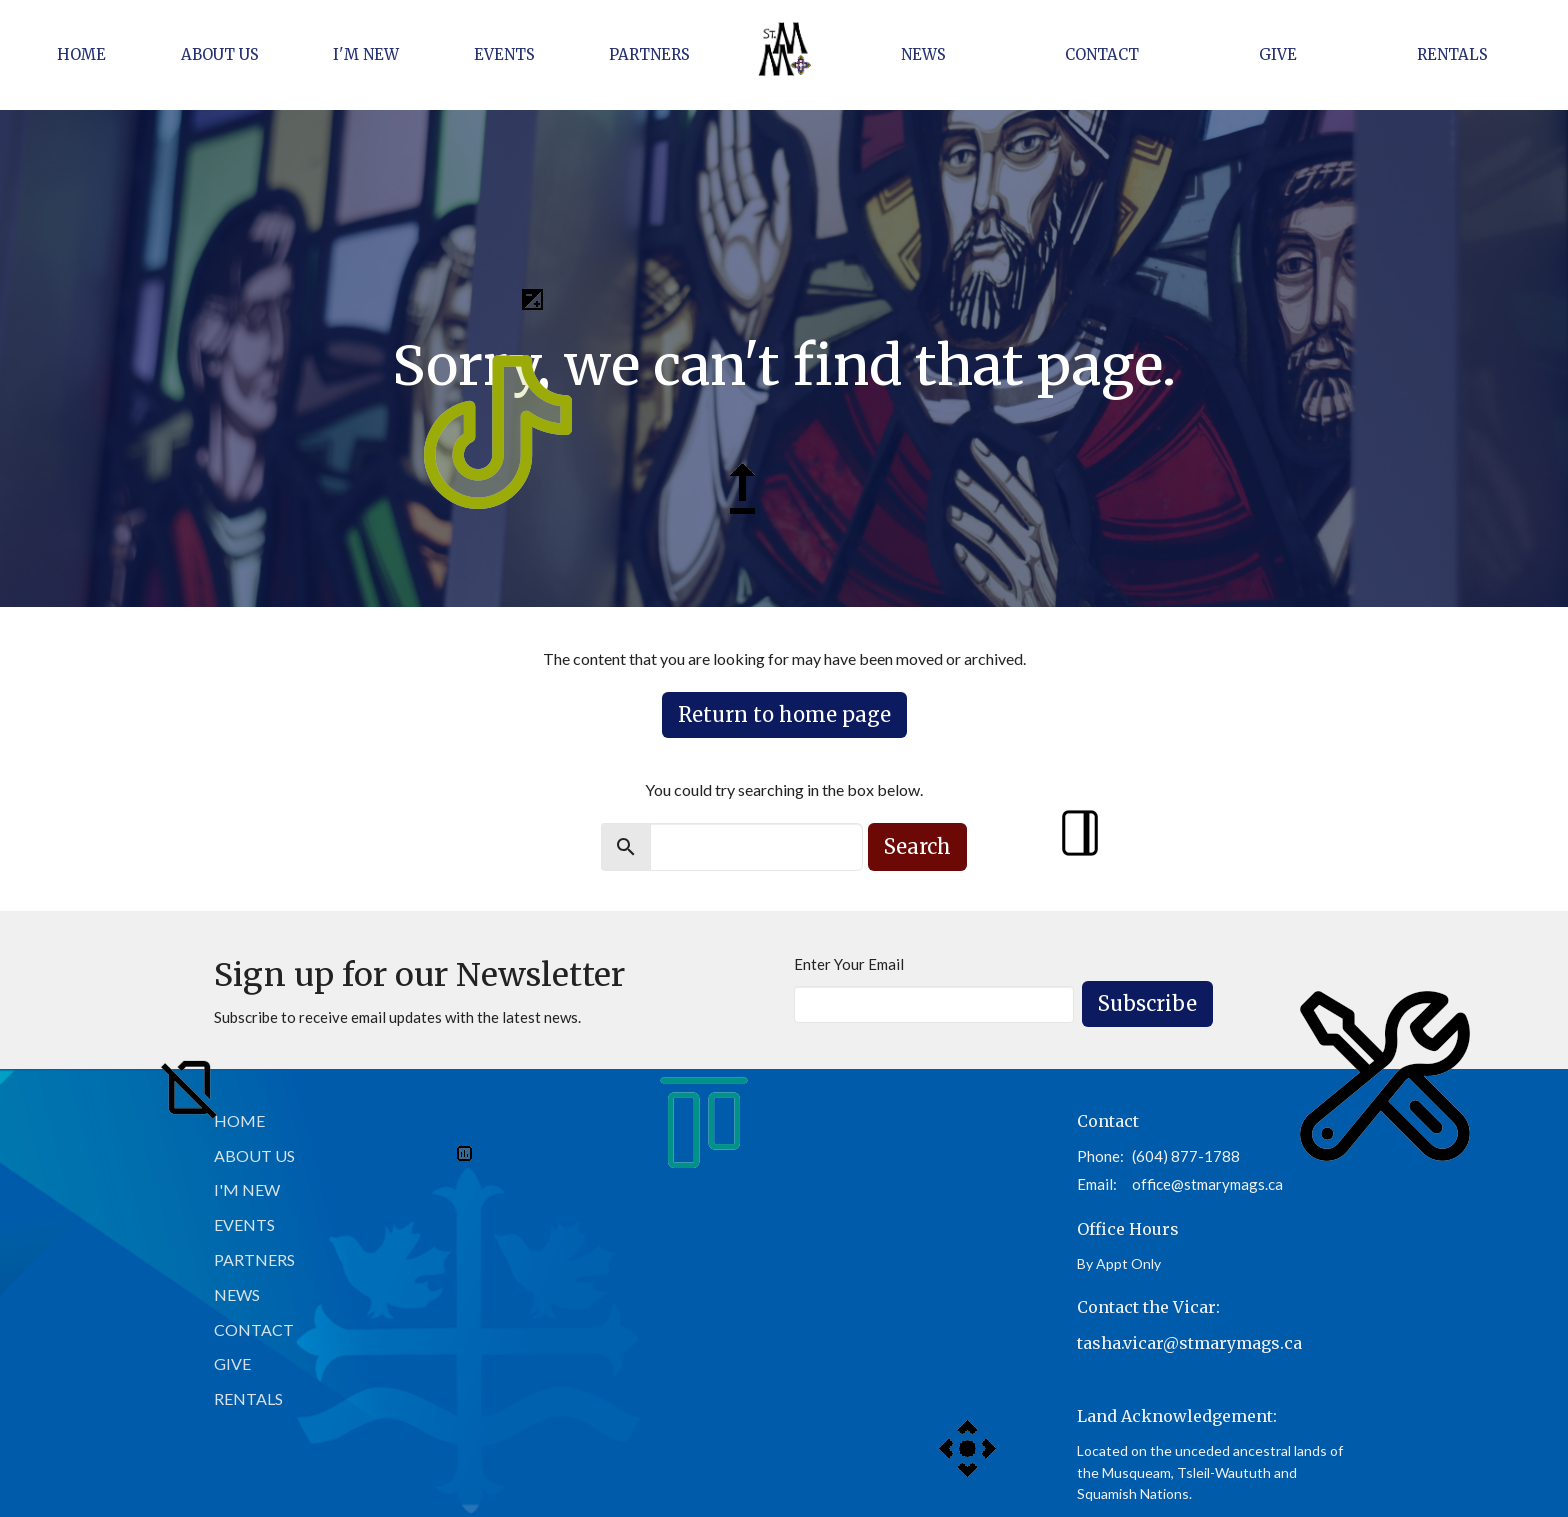 The image size is (1568, 1517). What do you see at coordinates (704, 1121) in the screenshot?
I see `align selected elements to the top` at bounding box center [704, 1121].